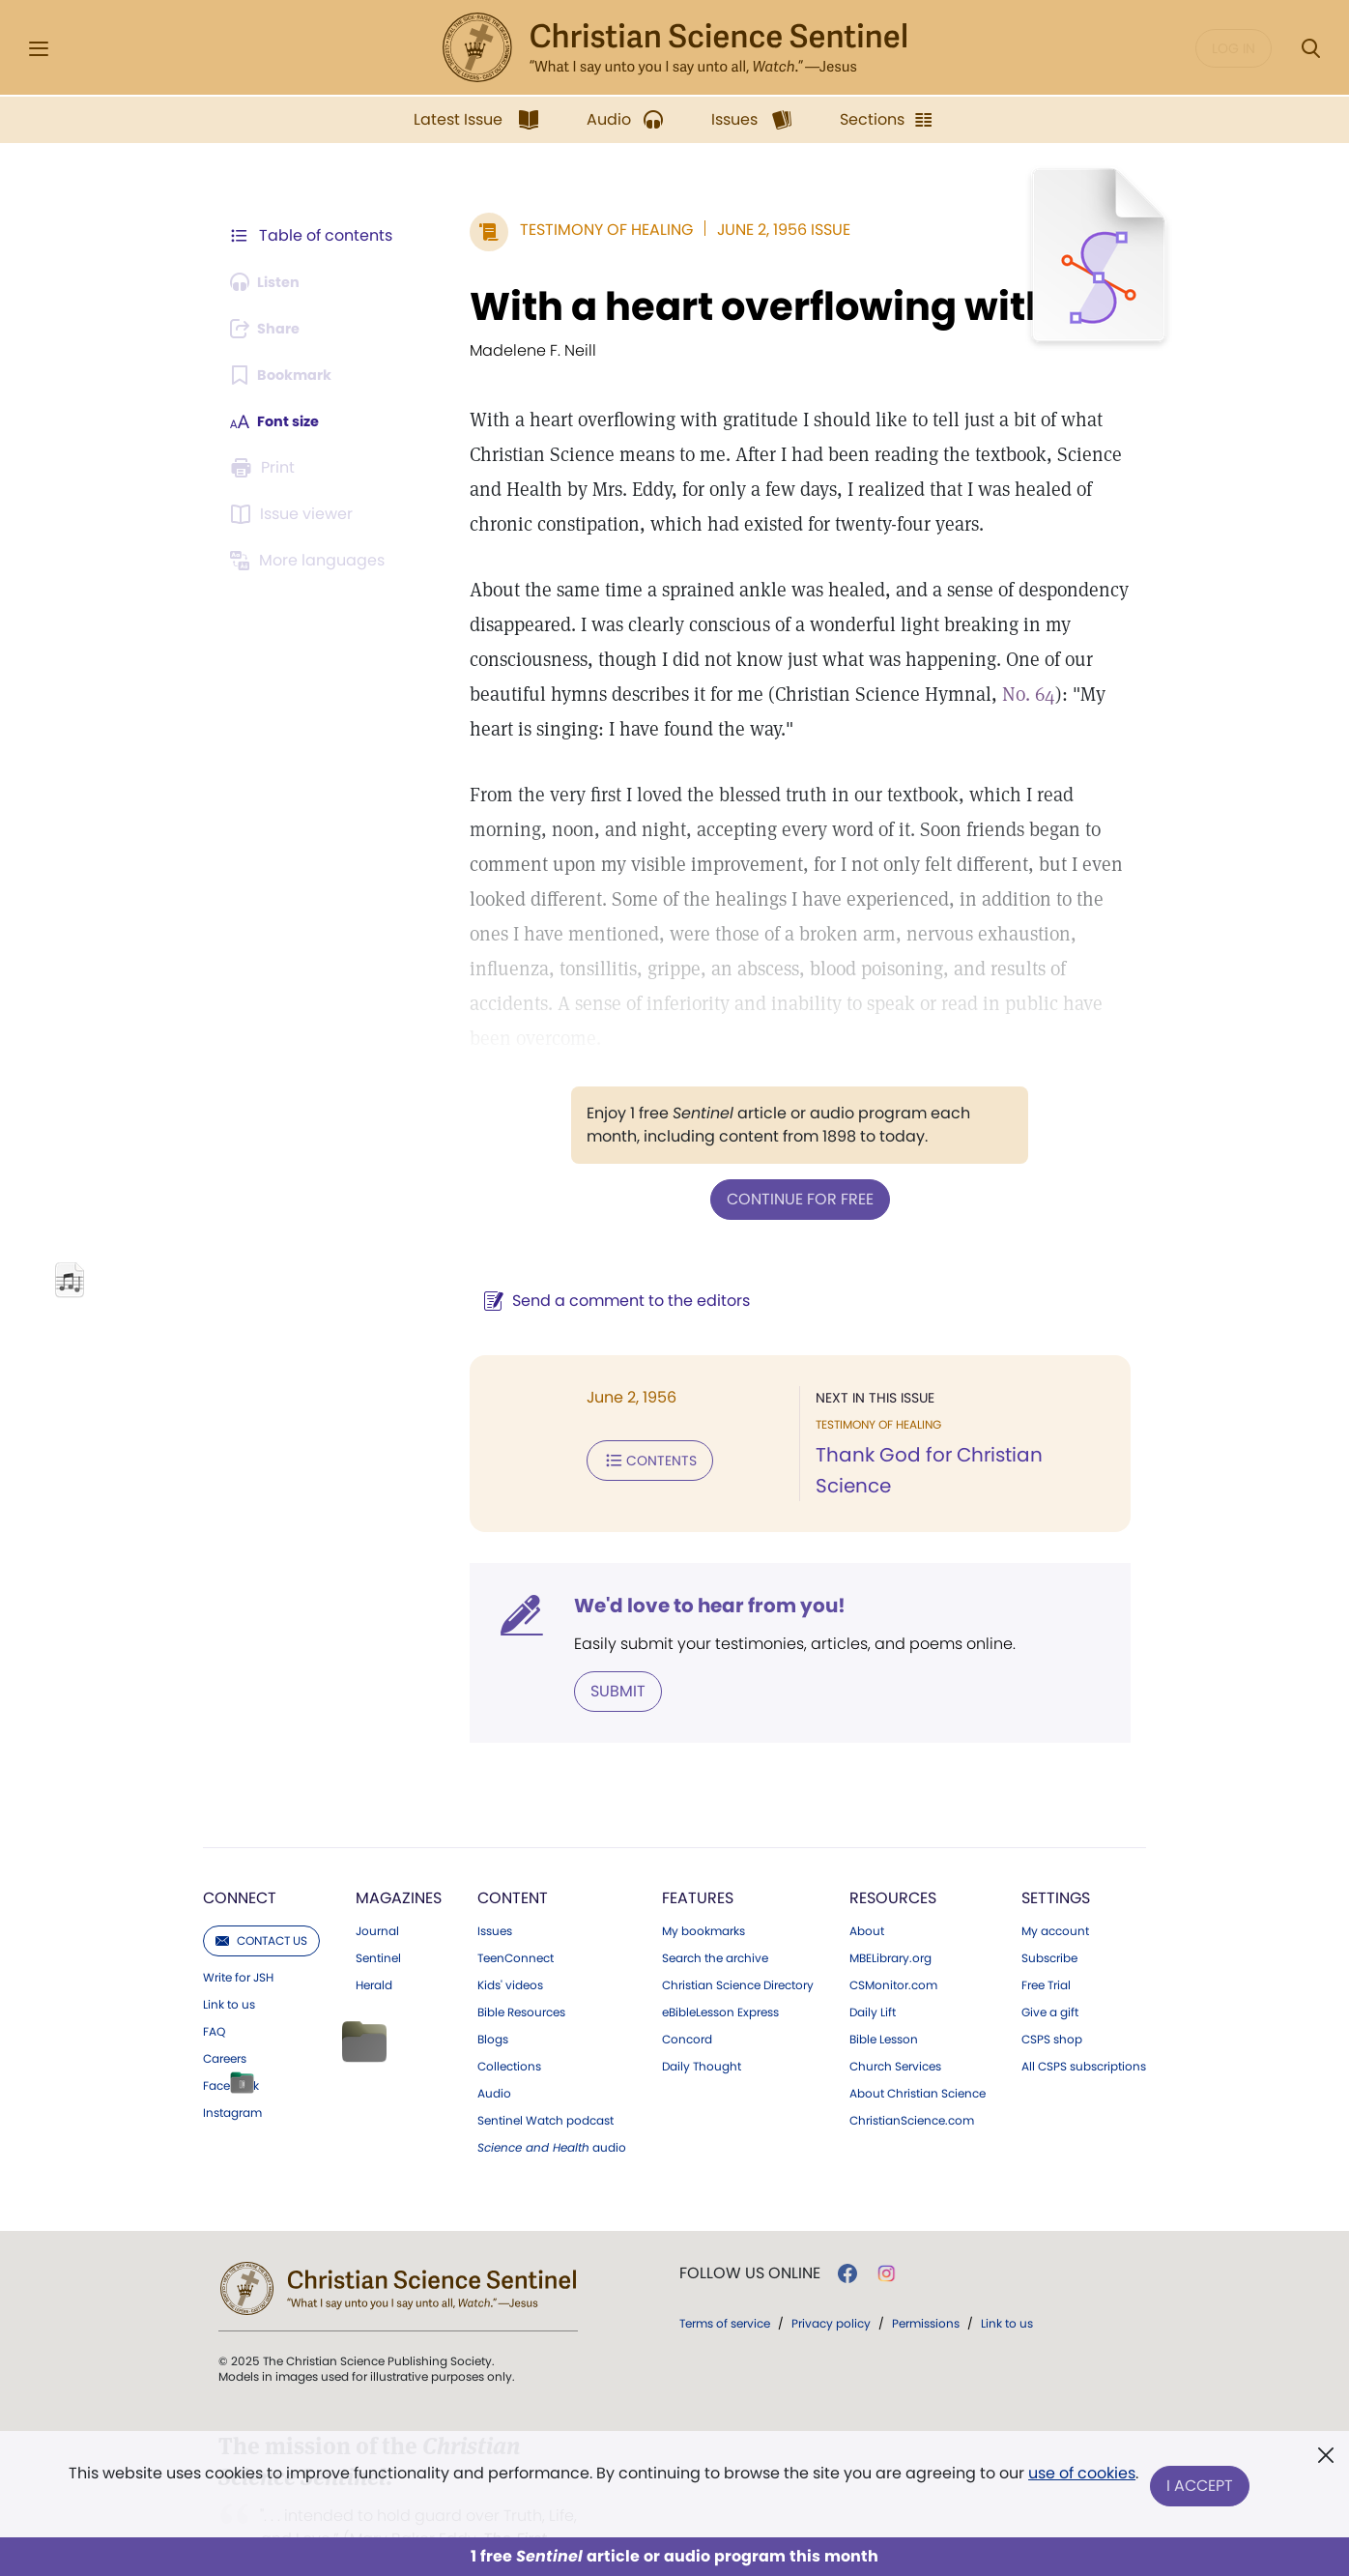 The image size is (1349, 2576). What do you see at coordinates (70, 1280) in the screenshot?
I see `an iMelody ringtone file` at bounding box center [70, 1280].